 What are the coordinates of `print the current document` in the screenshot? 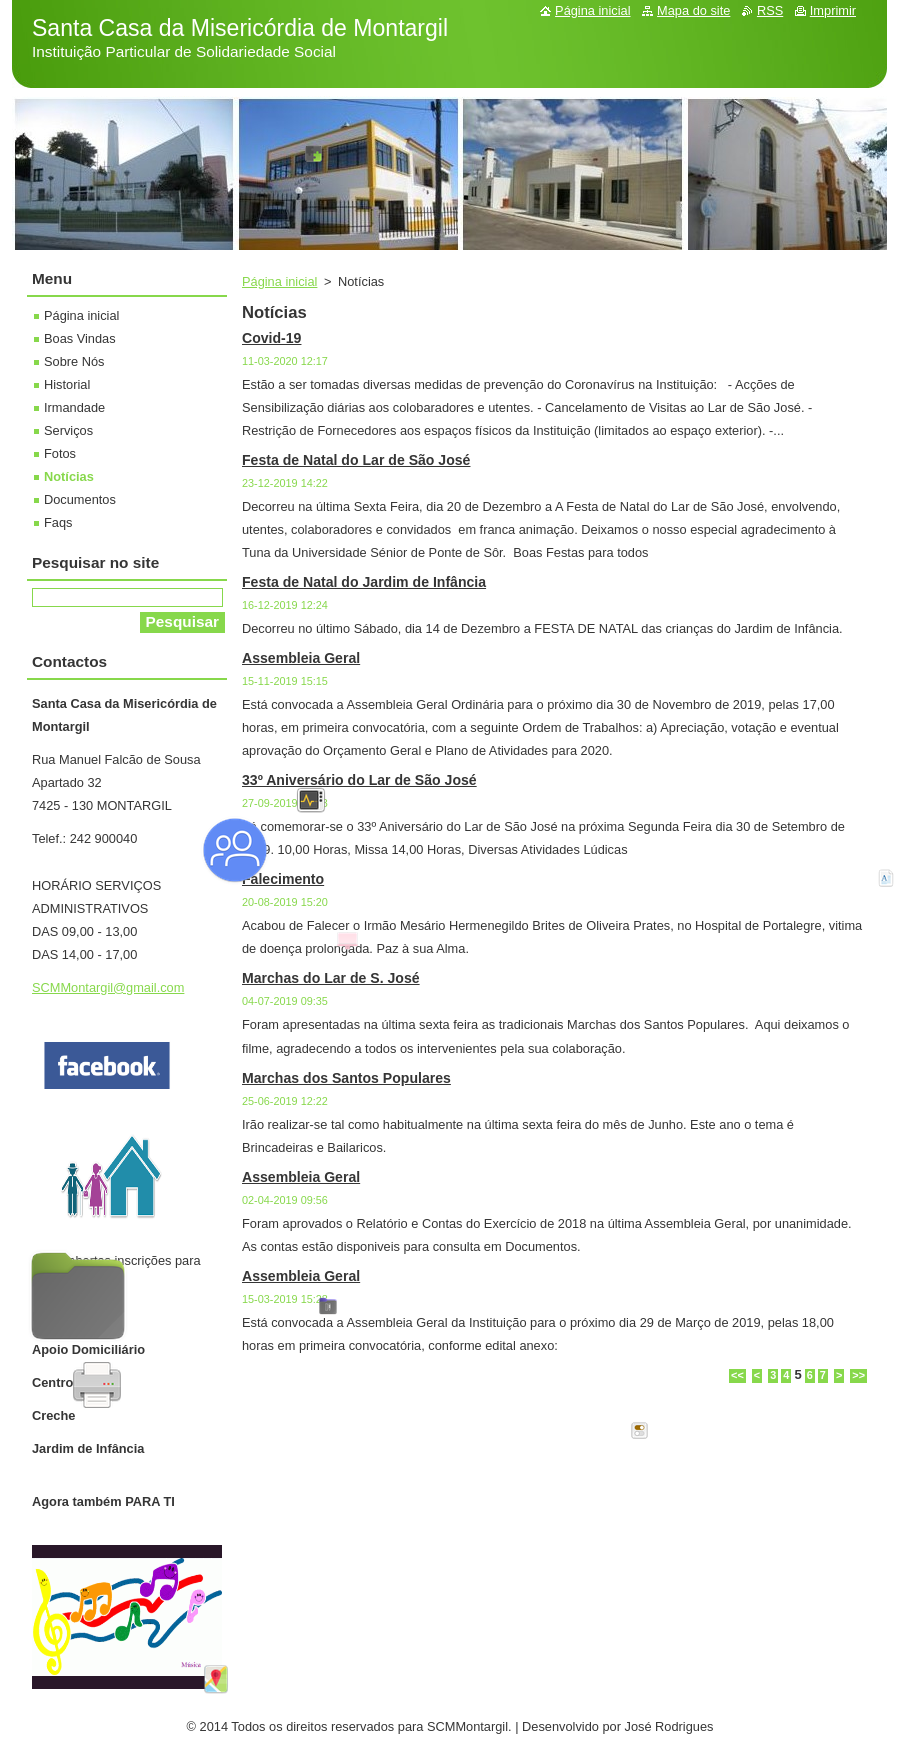 It's located at (97, 1385).